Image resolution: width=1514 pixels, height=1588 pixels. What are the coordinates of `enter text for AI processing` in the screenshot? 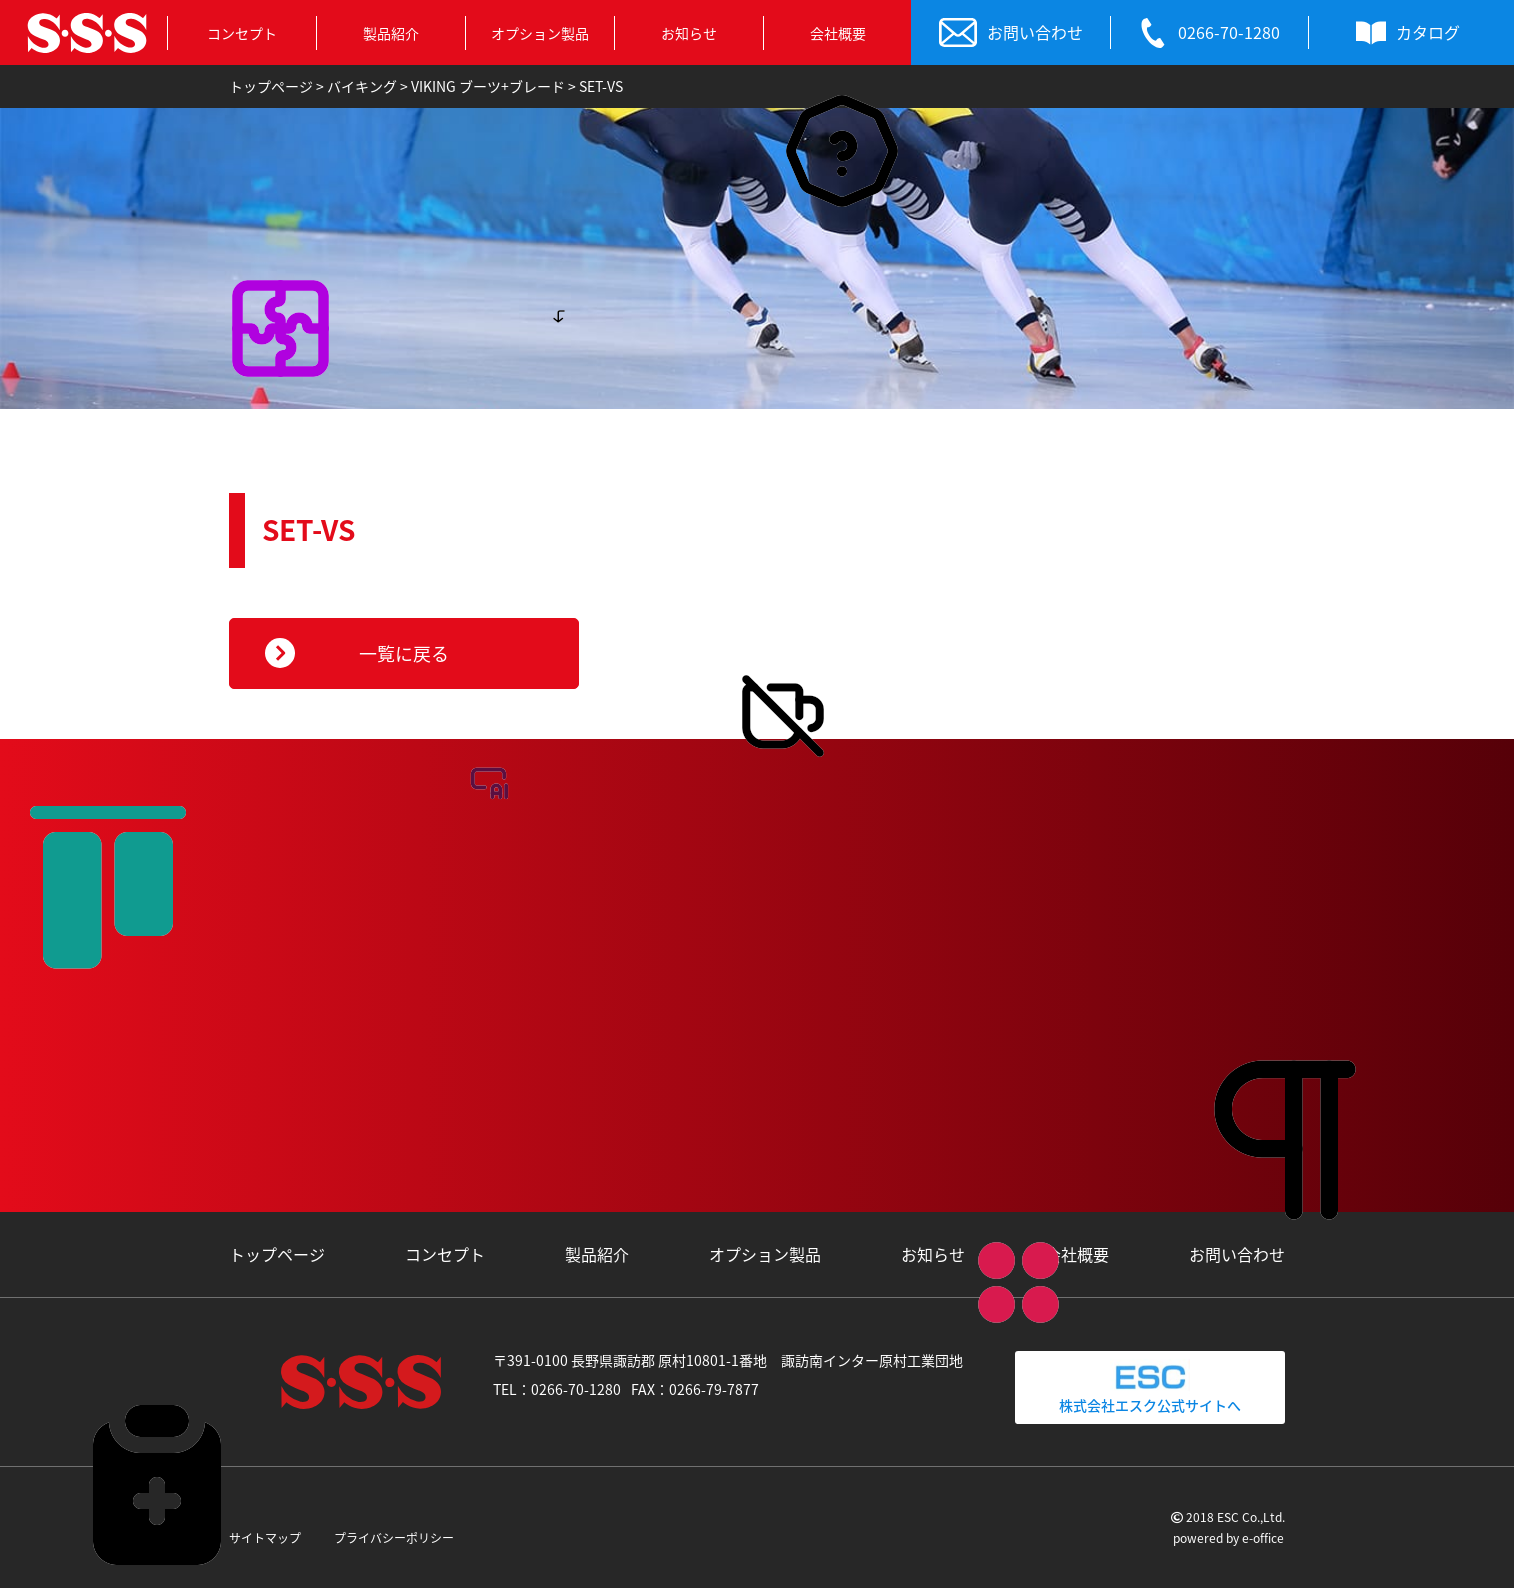 It's located at (488, 779).